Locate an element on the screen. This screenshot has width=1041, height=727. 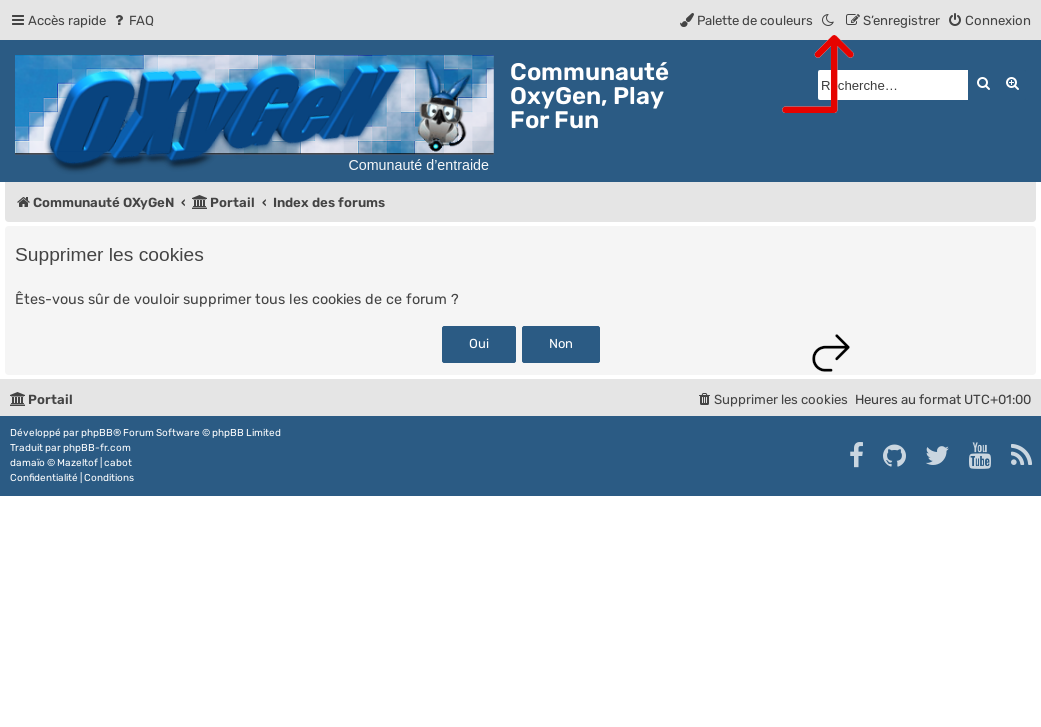
redo last action is located at coordinates (831, 353).